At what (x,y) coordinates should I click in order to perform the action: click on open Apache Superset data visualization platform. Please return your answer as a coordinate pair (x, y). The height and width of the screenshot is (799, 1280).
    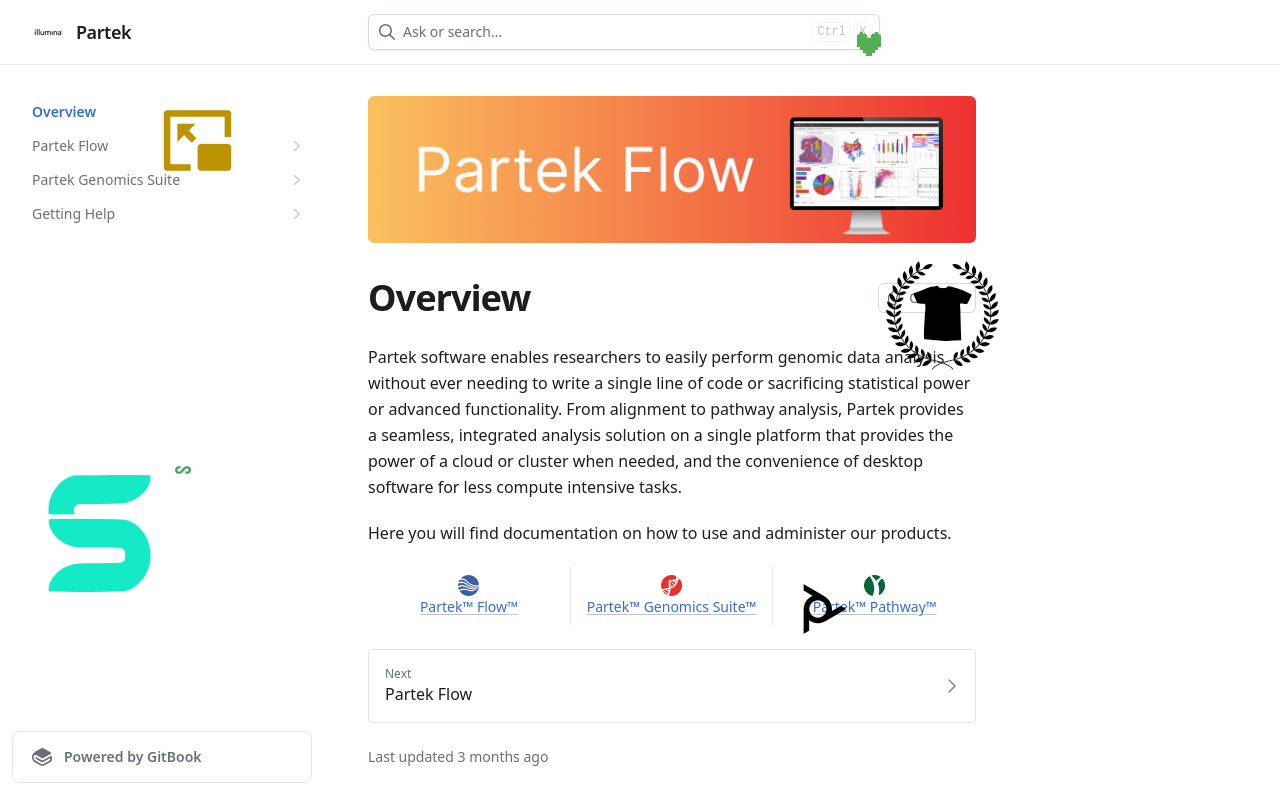
    Looking at the image, I should click on (183, 470).